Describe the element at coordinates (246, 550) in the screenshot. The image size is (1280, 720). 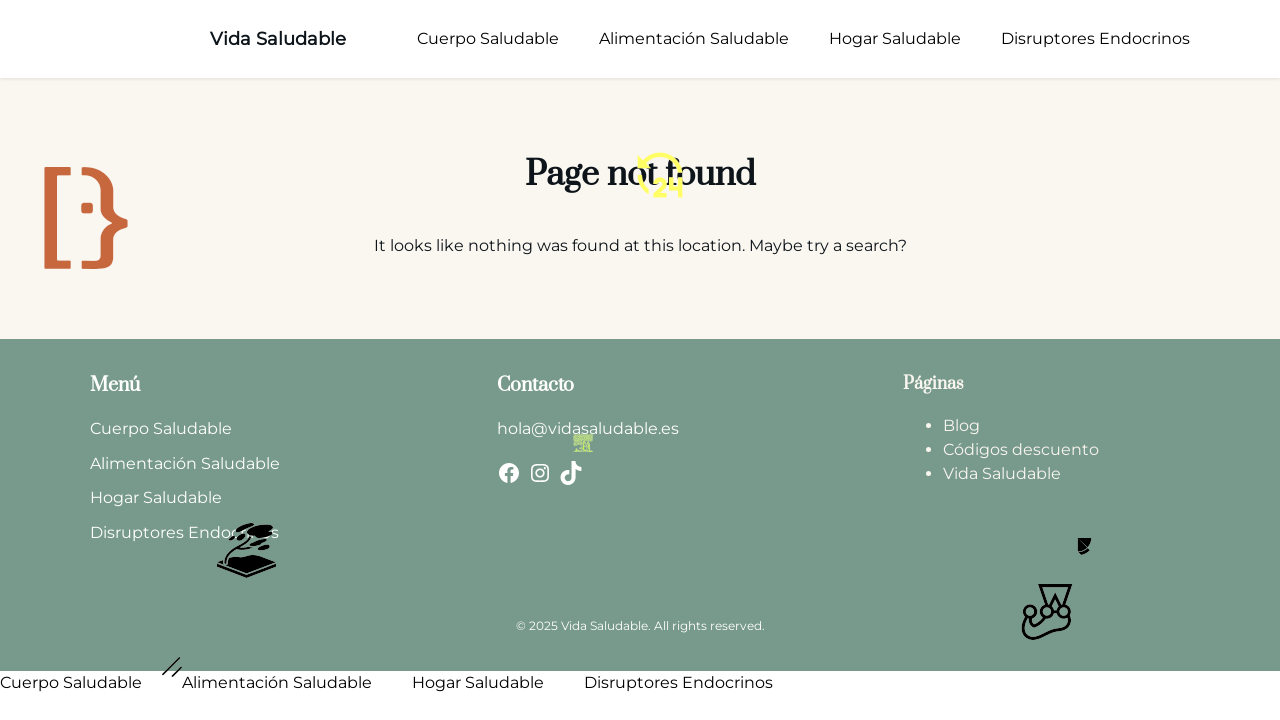
I see `open Microsoft Sway application` at that location.